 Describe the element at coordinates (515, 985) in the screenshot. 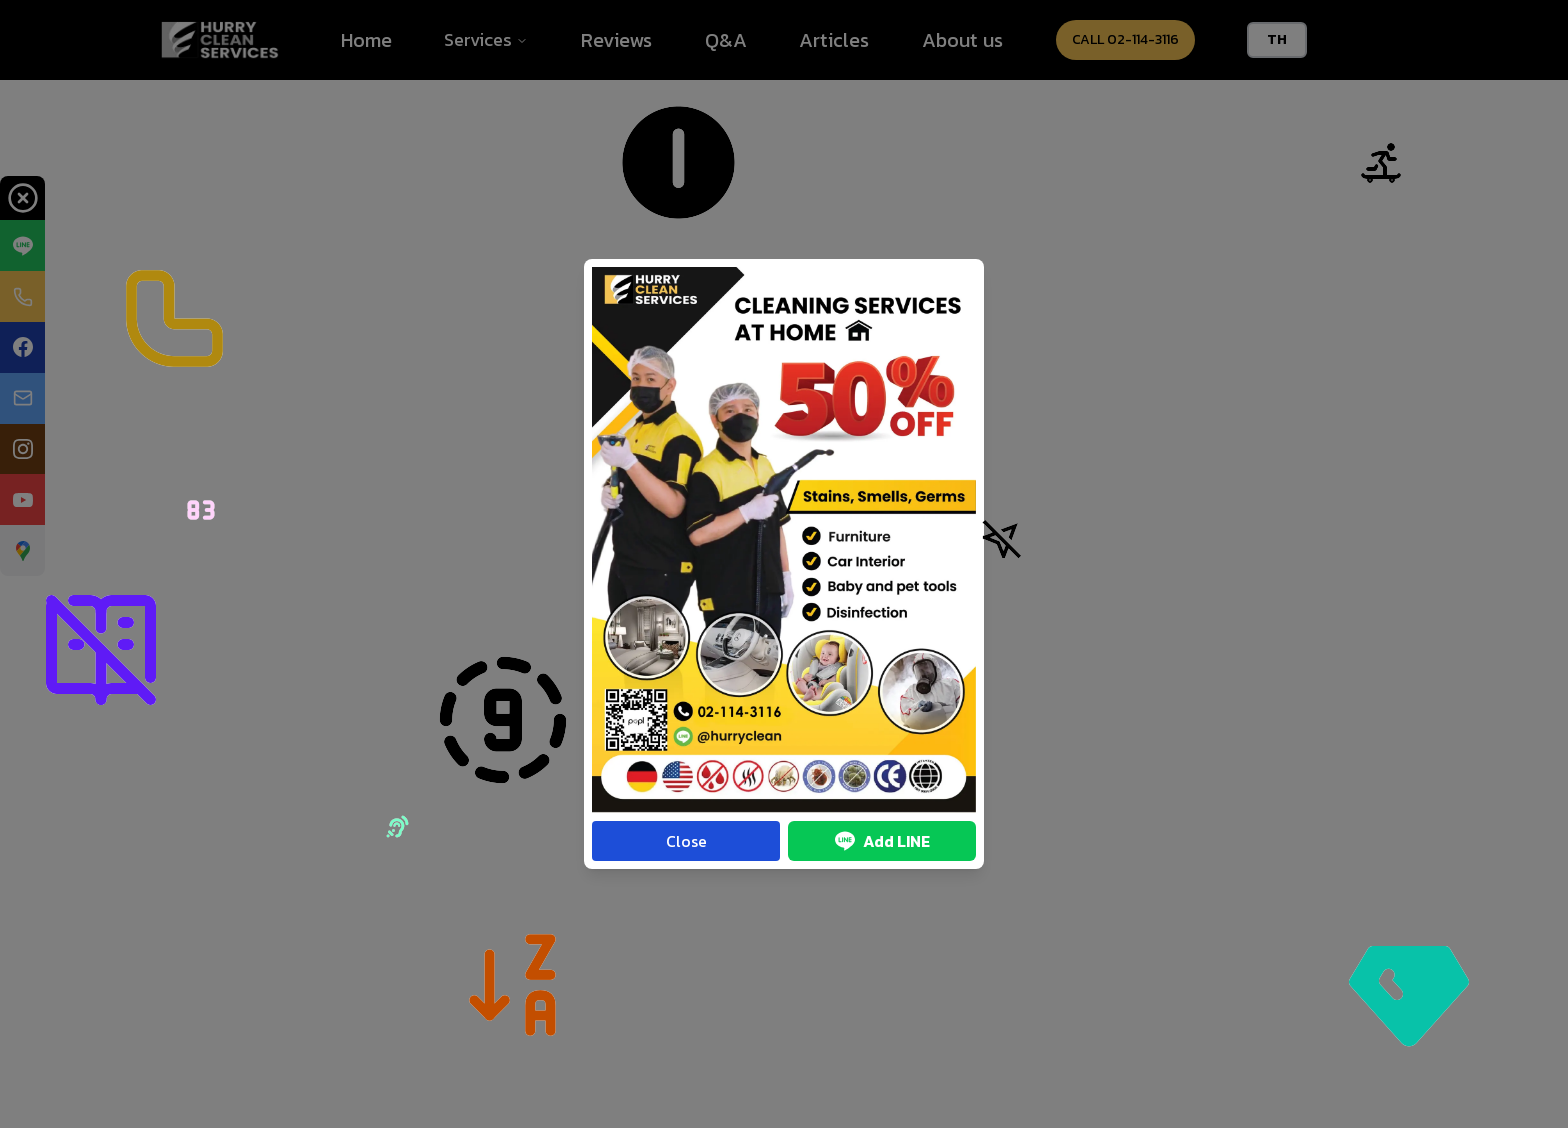

I see `sort items alphabetically from Z to A` at that location.